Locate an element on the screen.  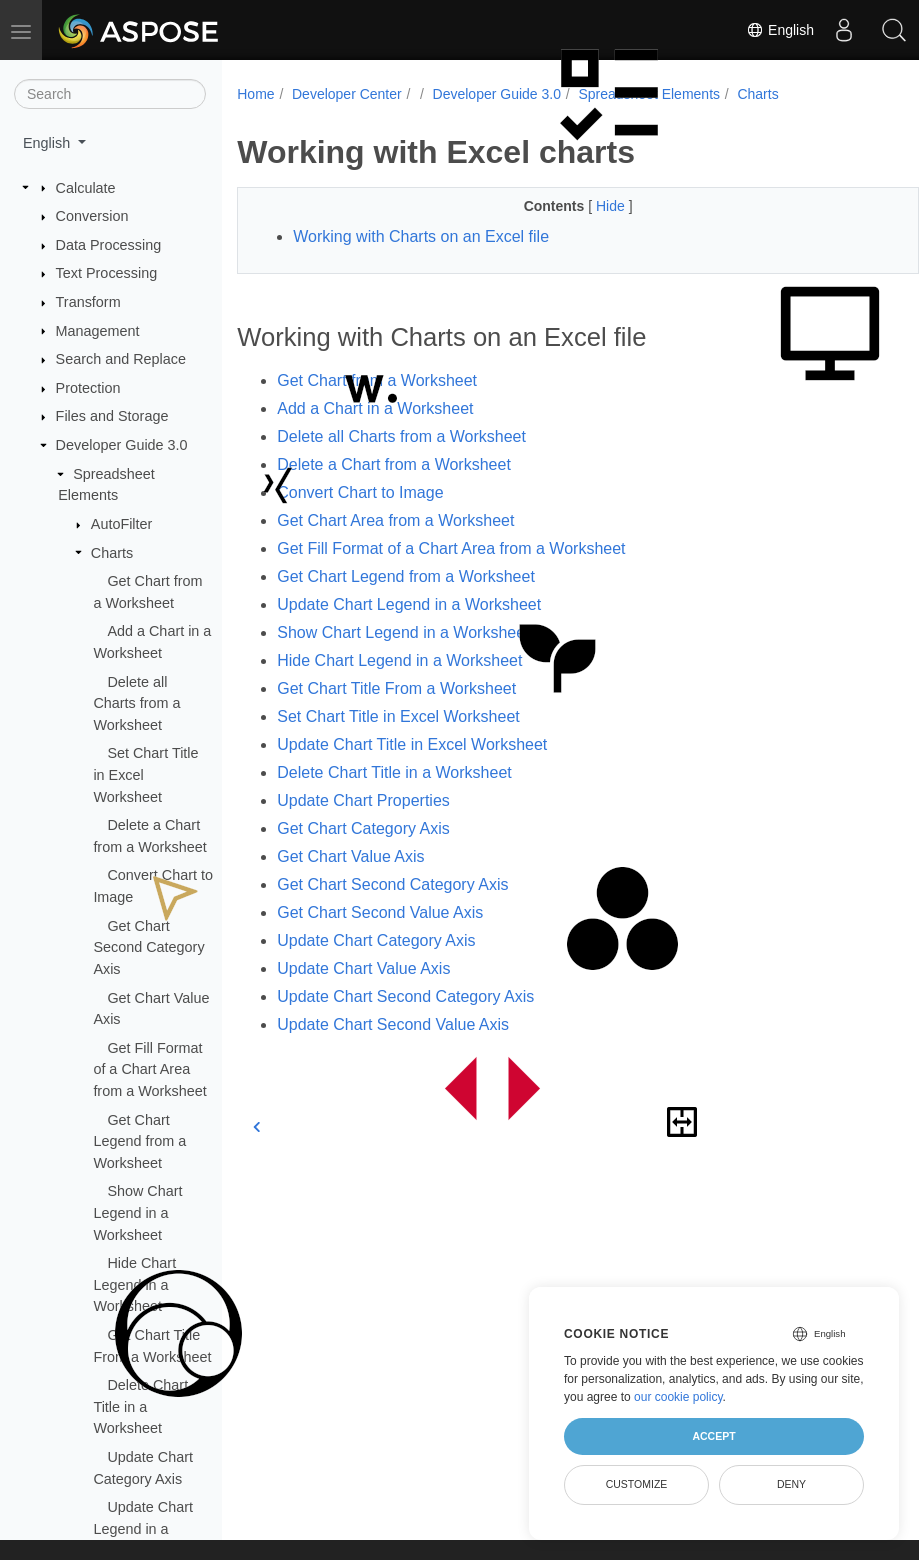
split table cells horizontally is located at coordinates (682, 1122).